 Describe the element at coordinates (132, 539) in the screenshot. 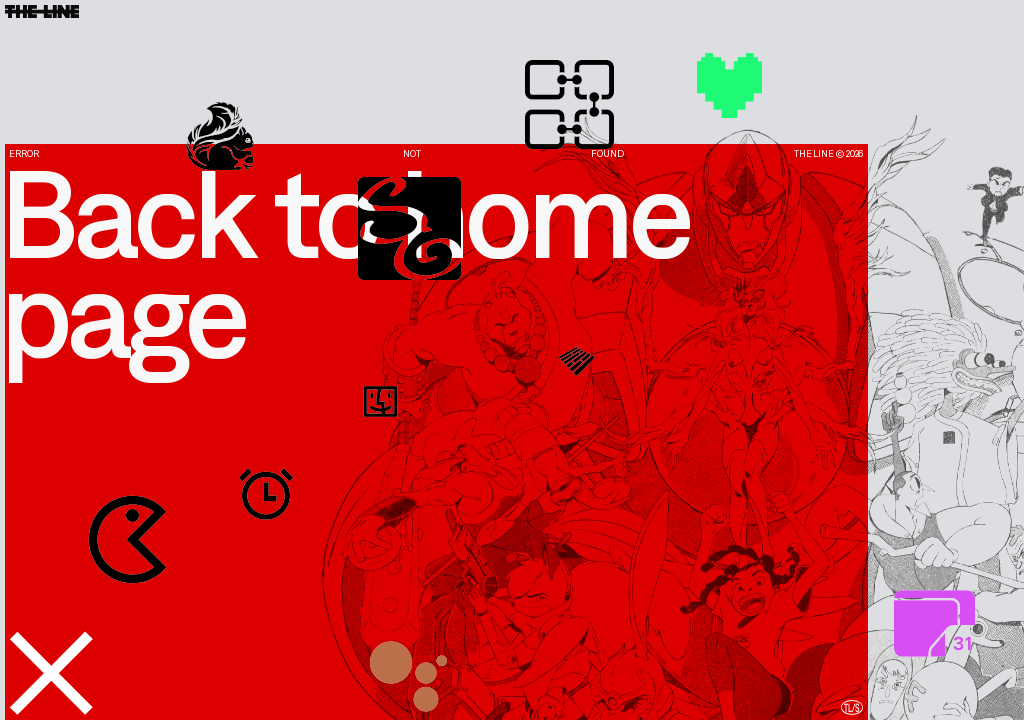

I see `open games or gaming section` at that location.